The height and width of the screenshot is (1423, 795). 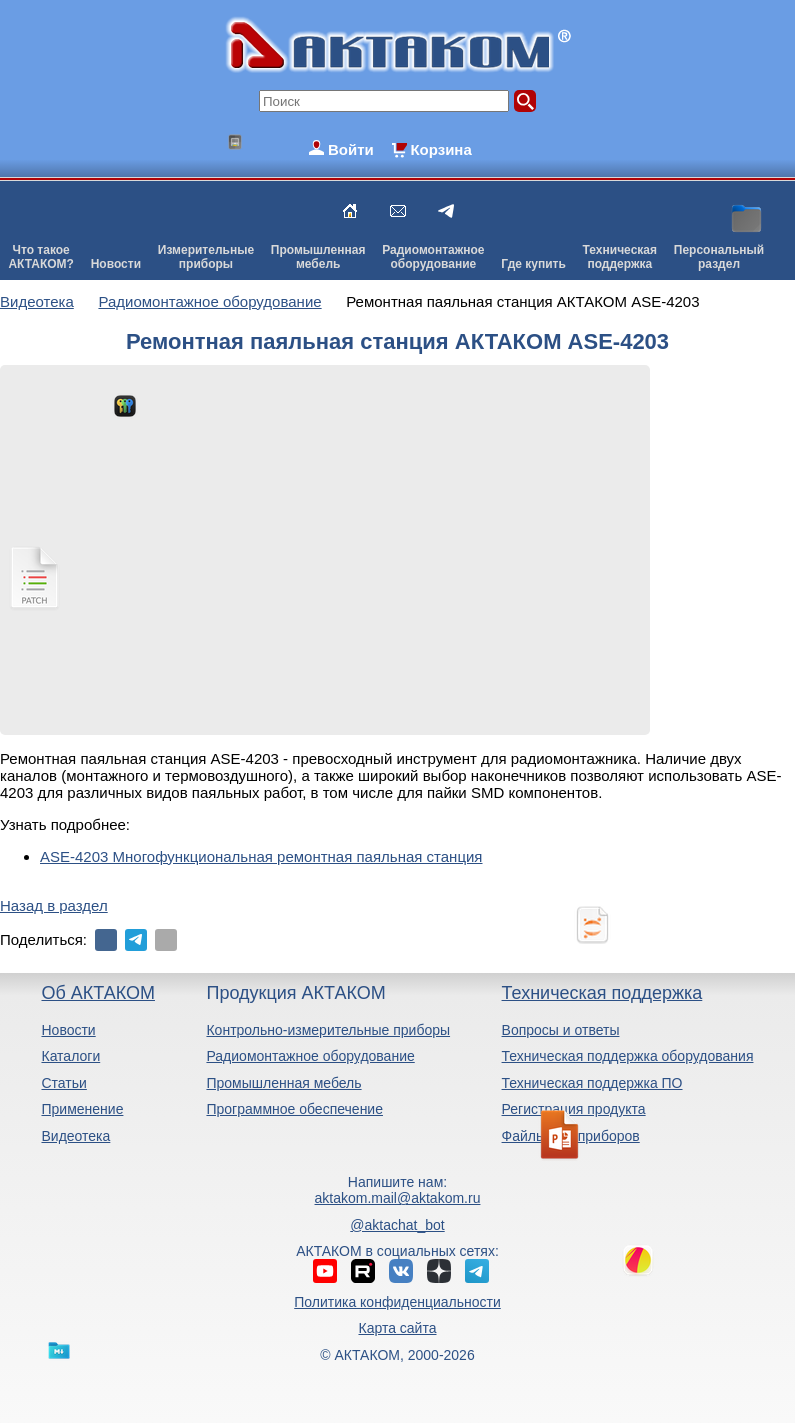 I want to click on open a jupyter notebook file, so click(x=592, y=924).